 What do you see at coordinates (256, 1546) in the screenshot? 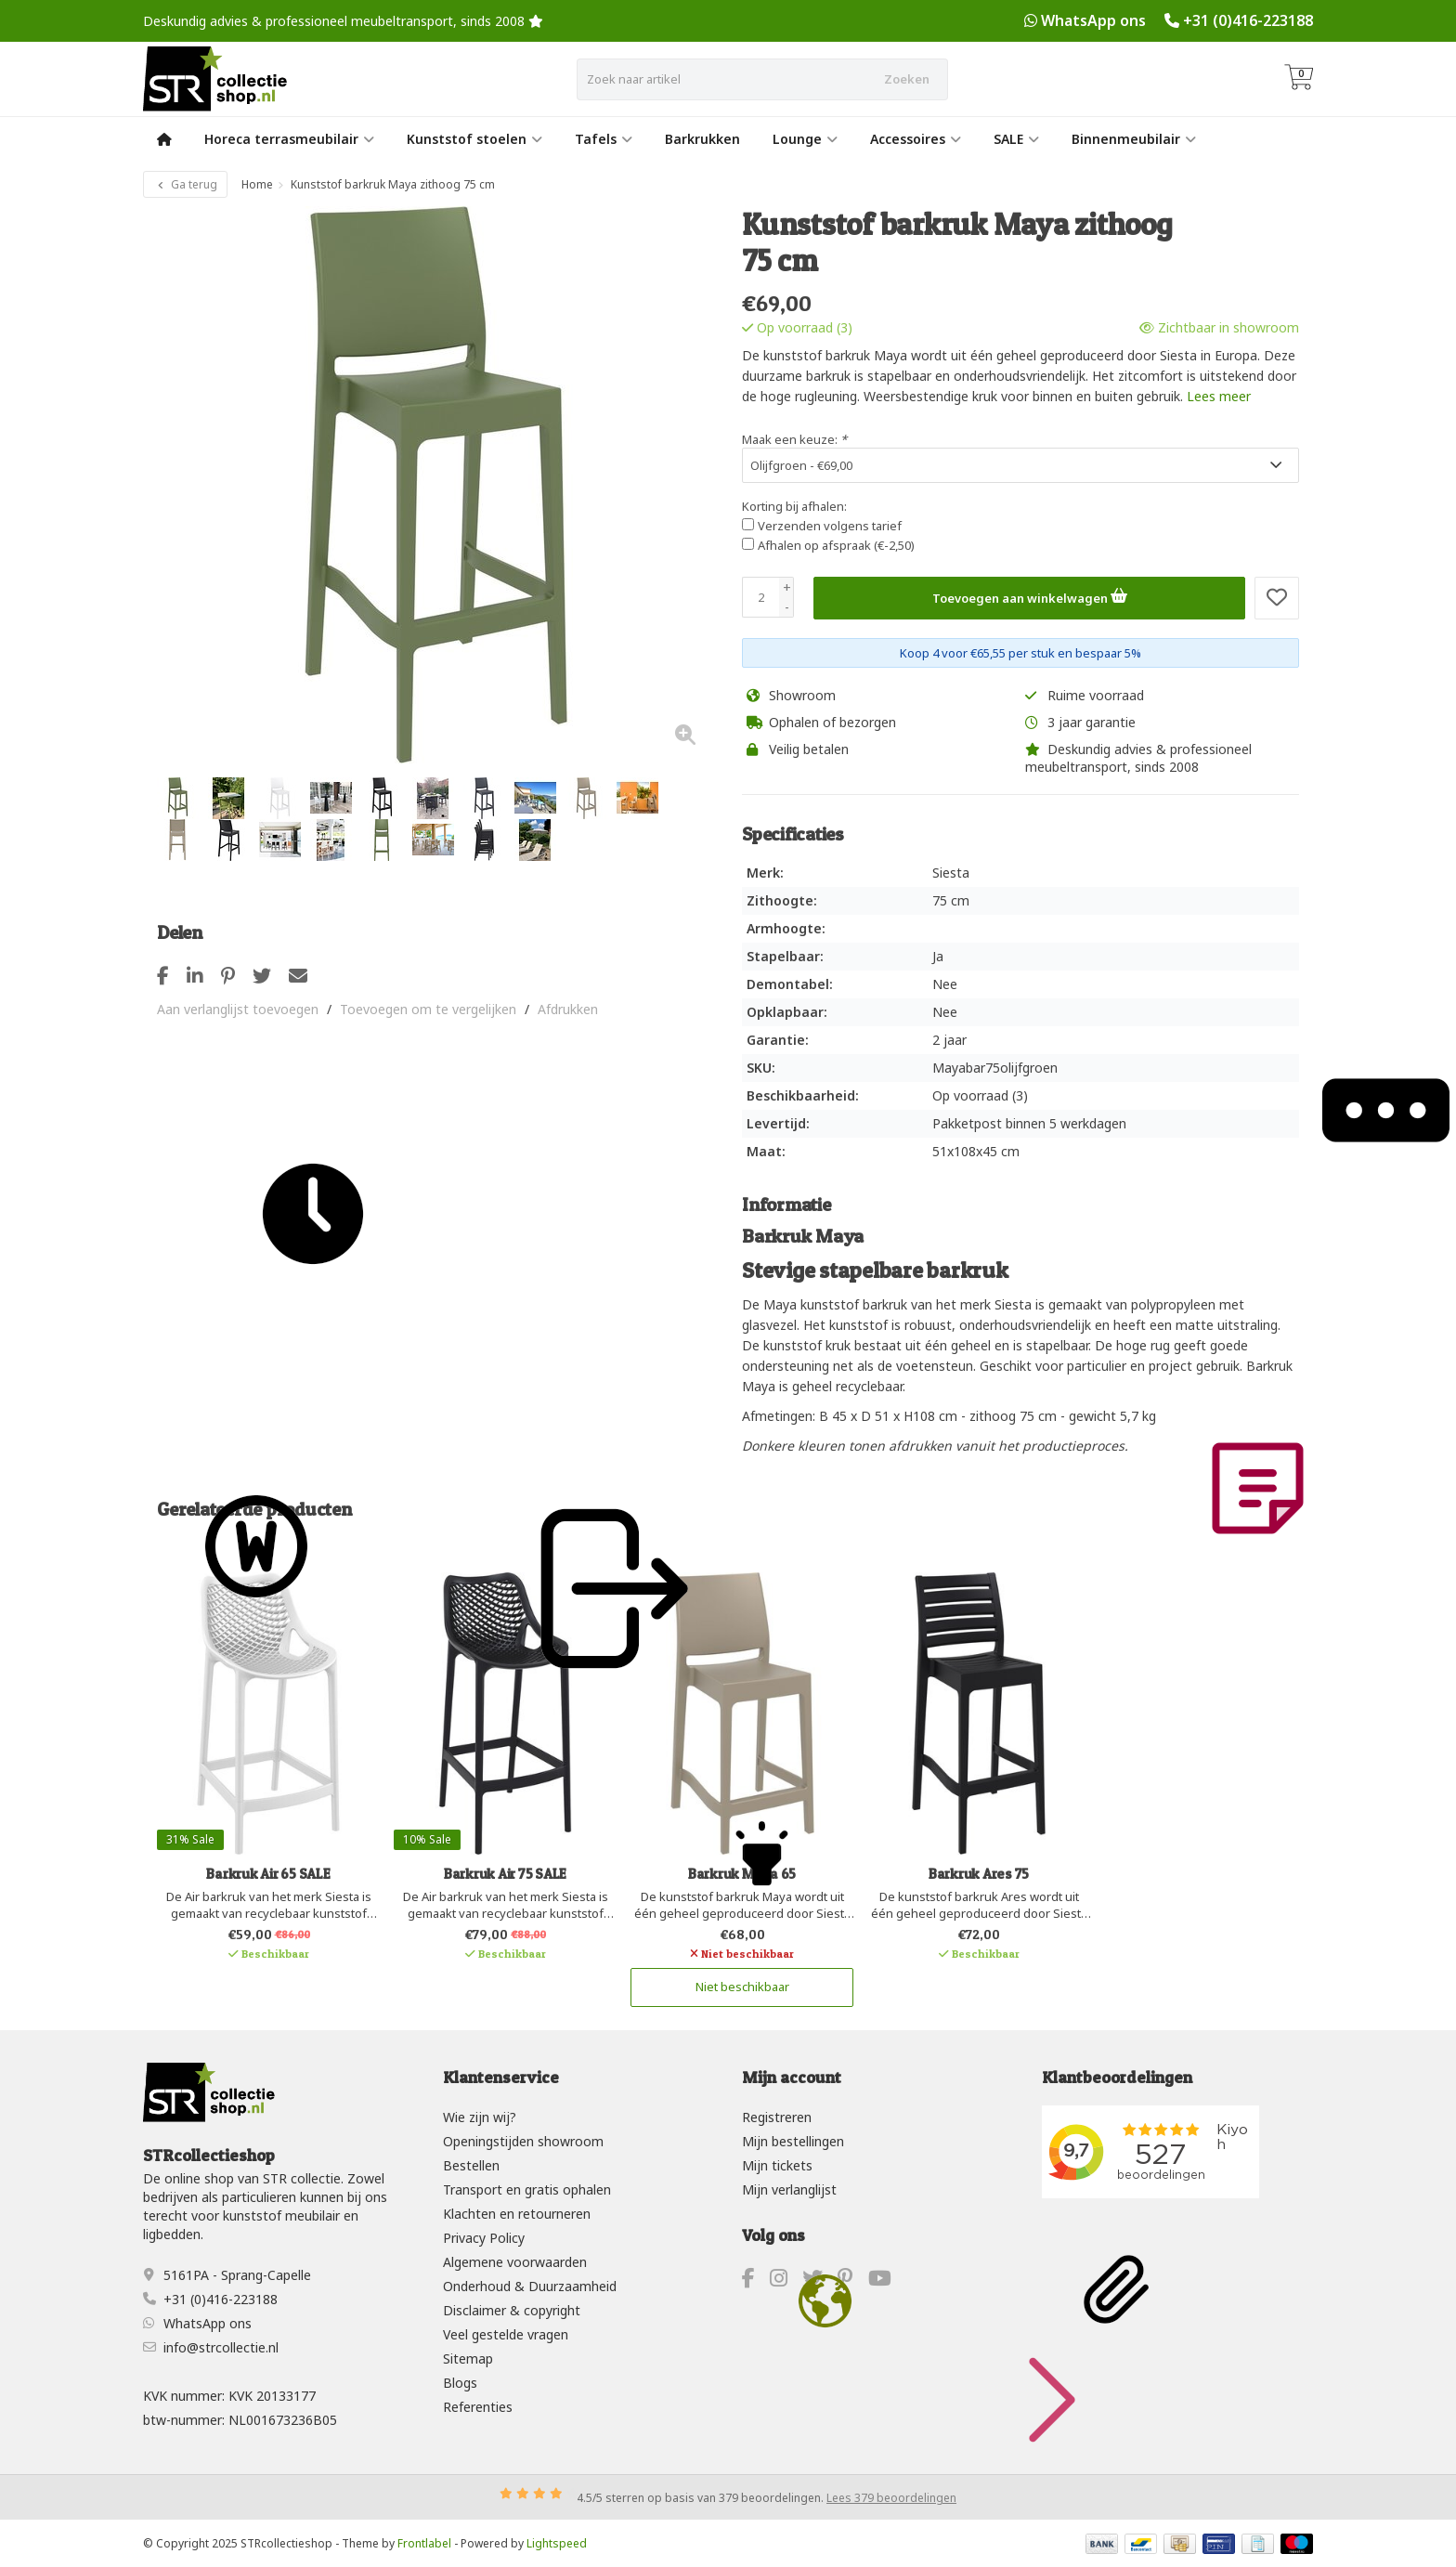
I see `access Wikipedia or wiki-related content` at bounding box center [256, 1546].